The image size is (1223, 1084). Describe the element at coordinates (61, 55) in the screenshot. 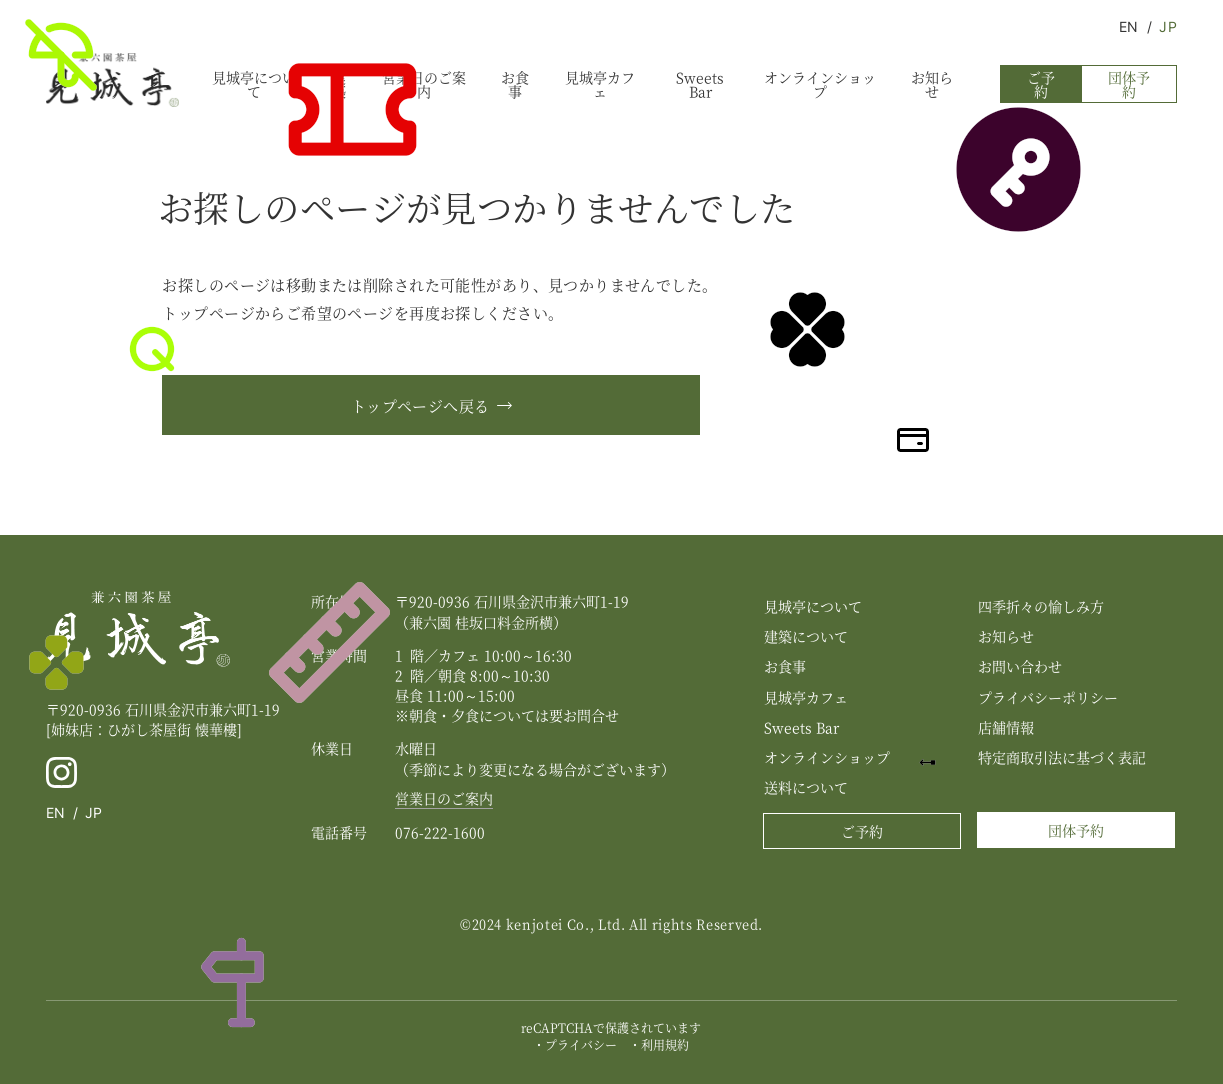

I see `weather protection disabled` at that location.